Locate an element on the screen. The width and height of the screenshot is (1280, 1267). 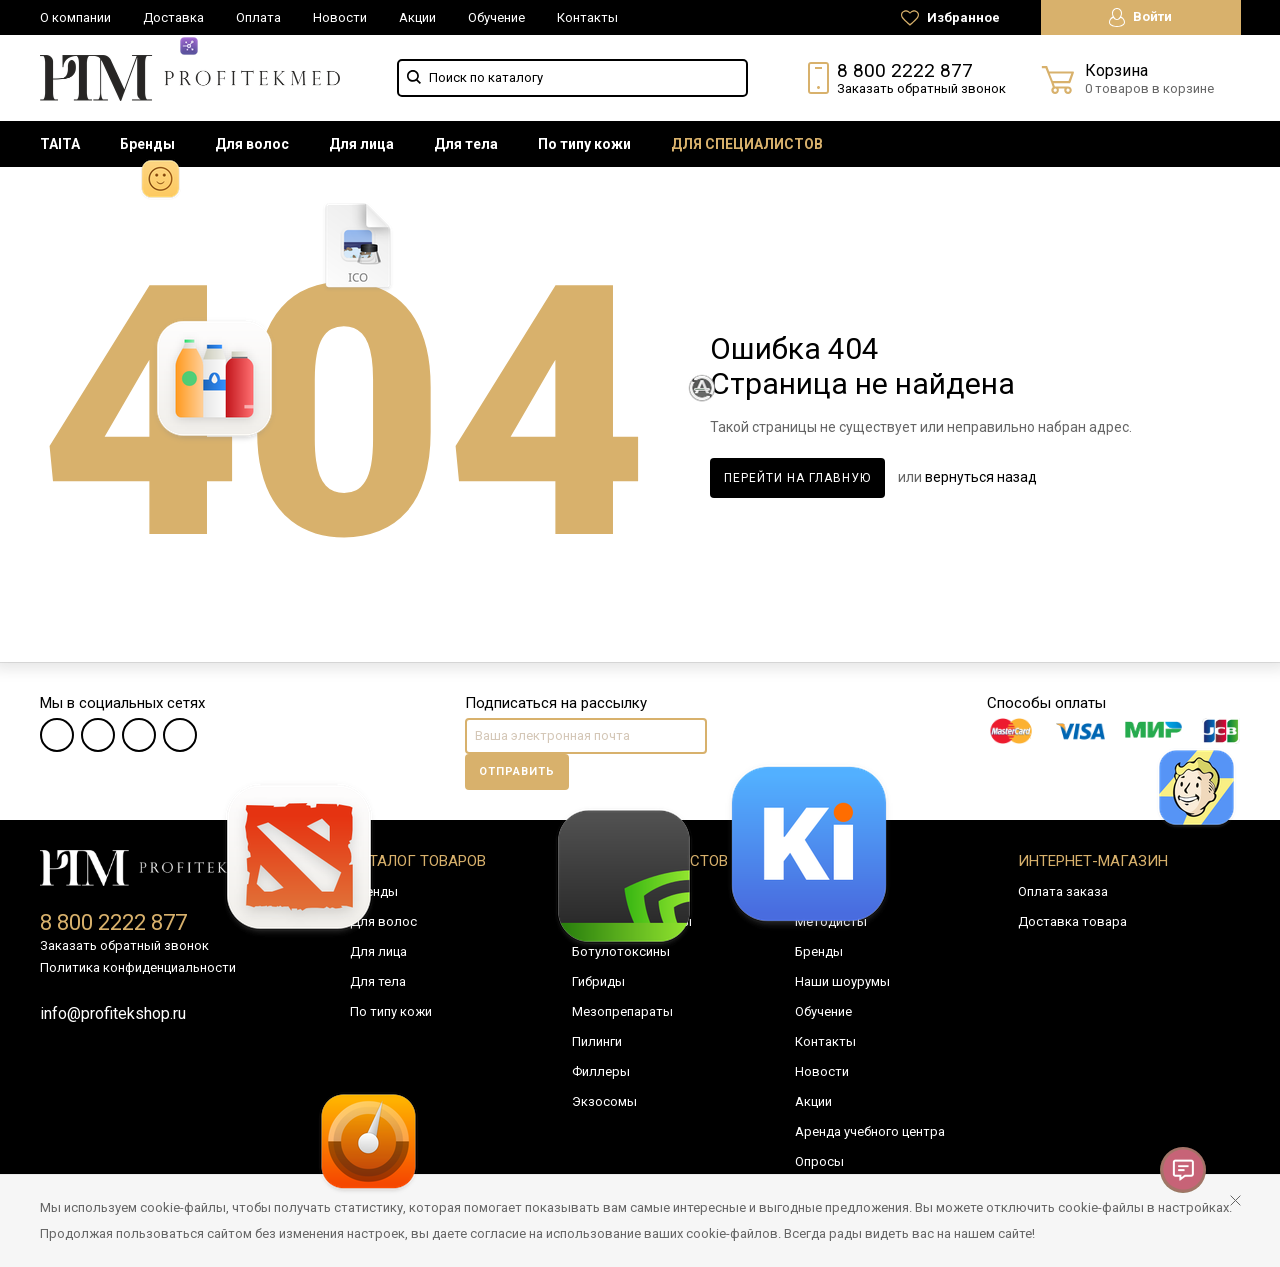
customize emoji and emoticon preferences is located at coordinates (160, 179).